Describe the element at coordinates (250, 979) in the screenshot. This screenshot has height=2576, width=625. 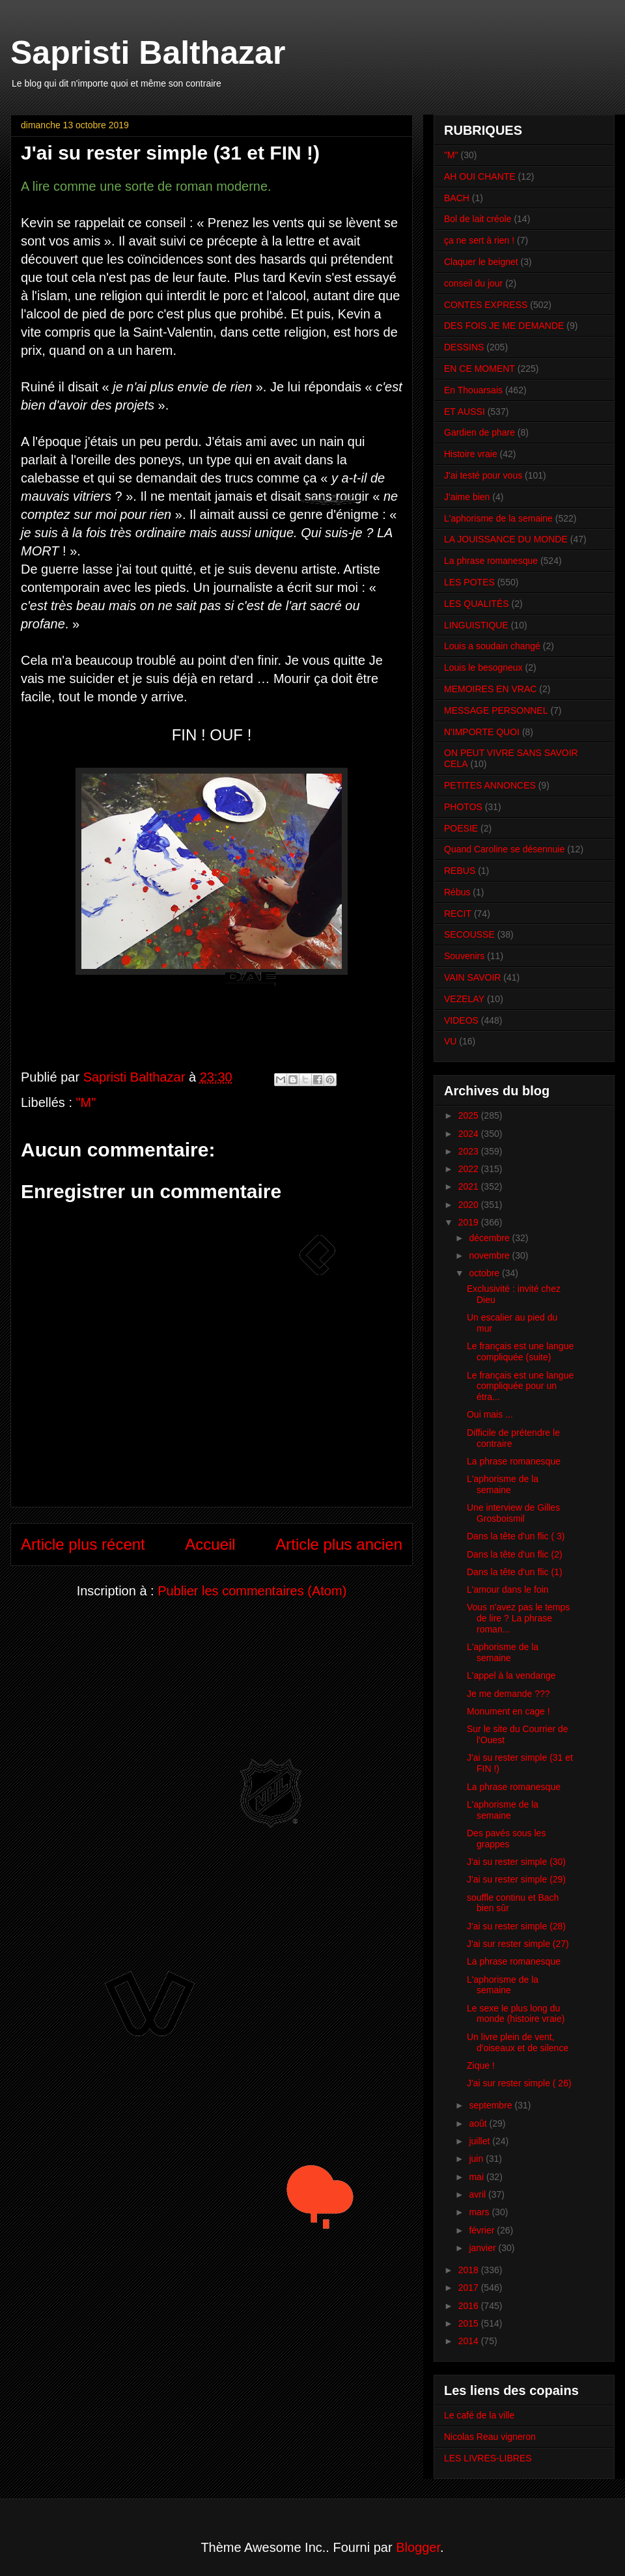
I see `DAF Trucks company logo` at that location.